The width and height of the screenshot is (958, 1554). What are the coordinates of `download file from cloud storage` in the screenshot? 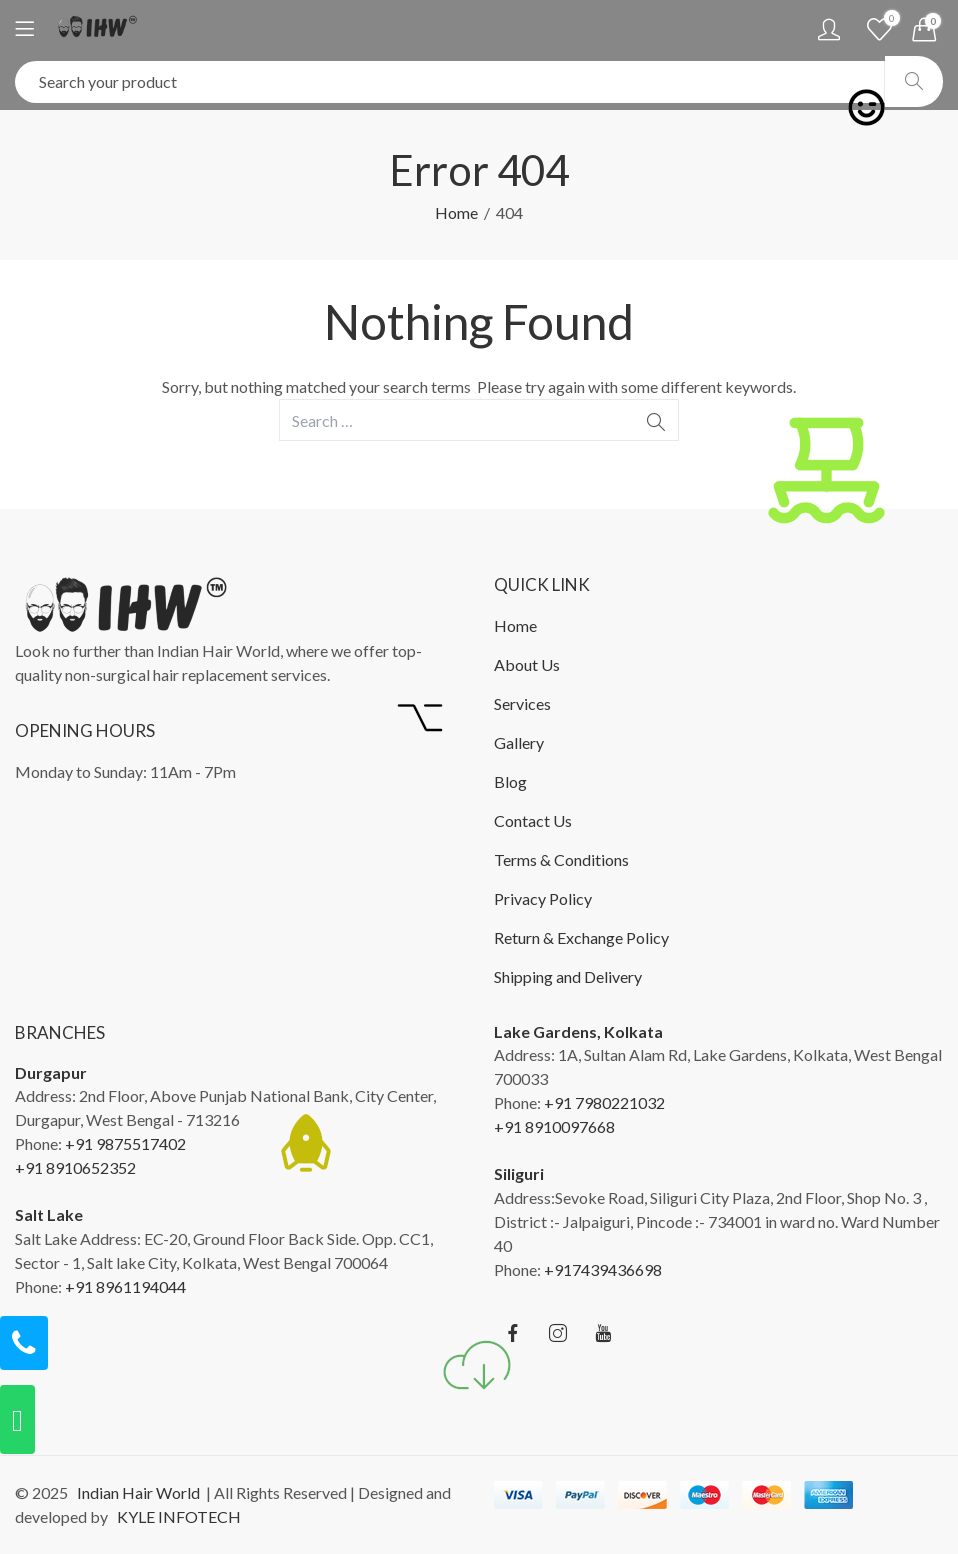 It's located at (477, 1365).